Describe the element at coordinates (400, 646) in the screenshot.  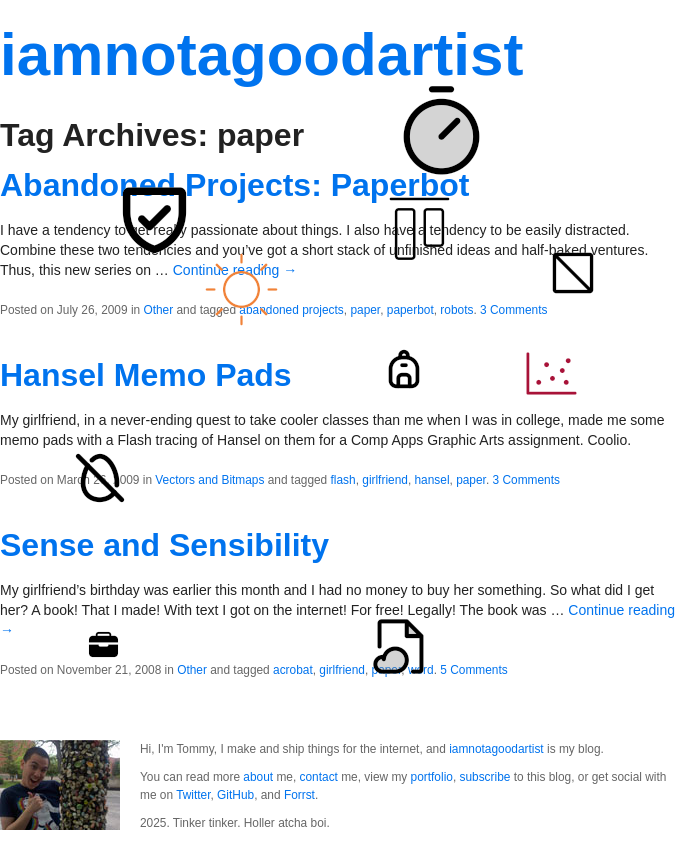
I see `access cloud-stored files` at that location.